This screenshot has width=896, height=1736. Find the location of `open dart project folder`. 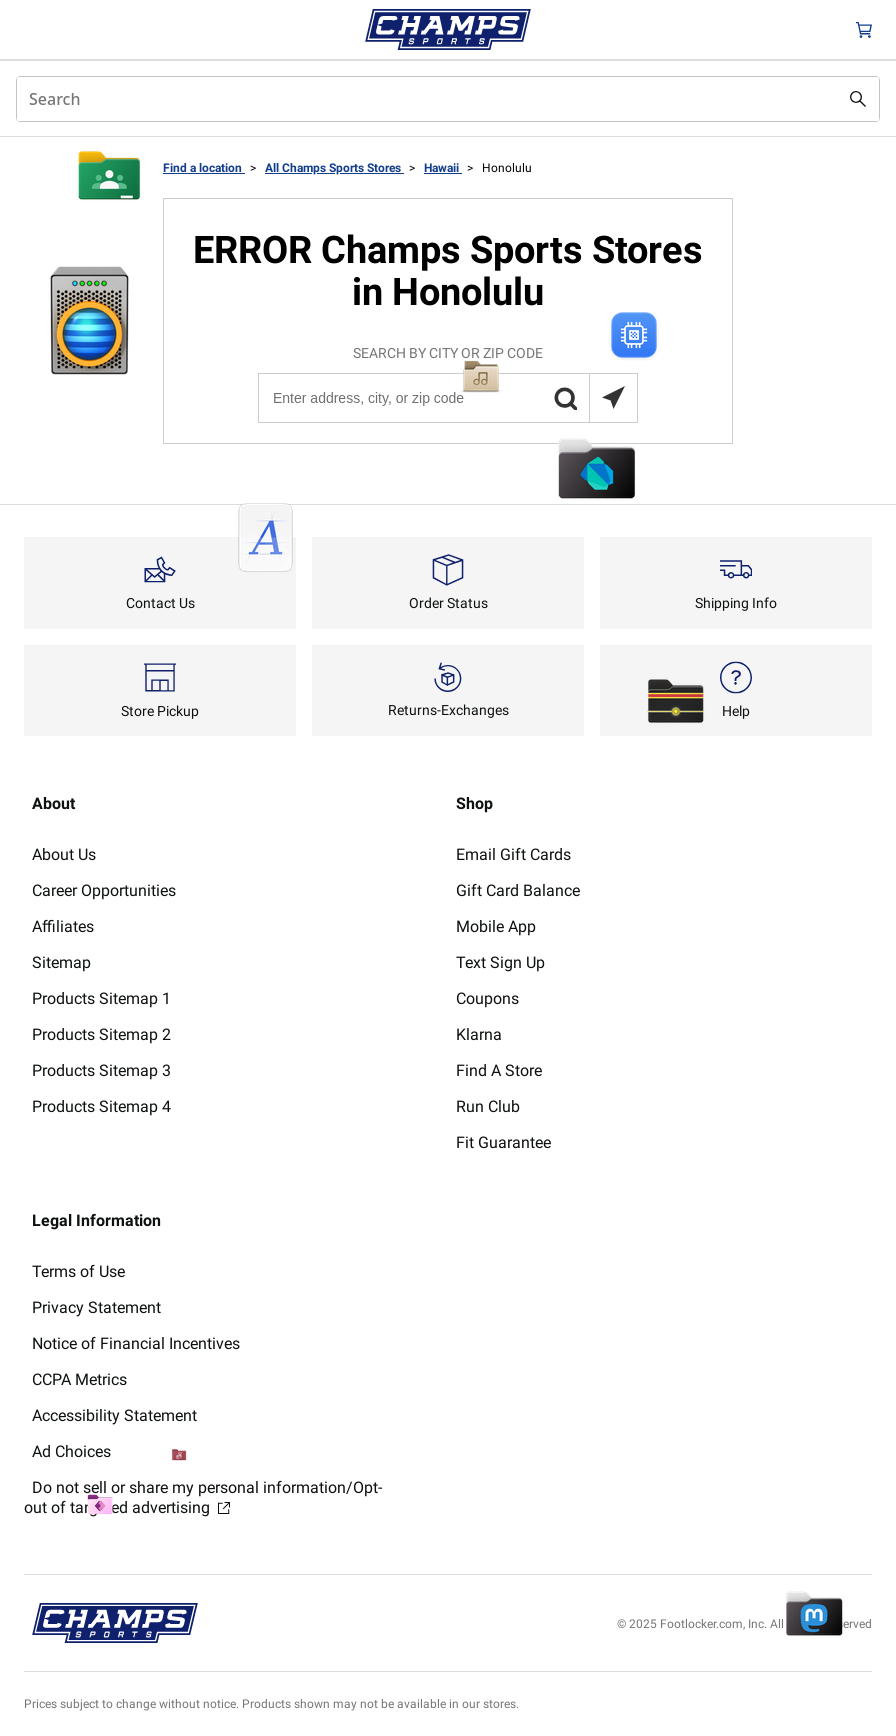

open dart project folder is located at coordinates (596, 470).